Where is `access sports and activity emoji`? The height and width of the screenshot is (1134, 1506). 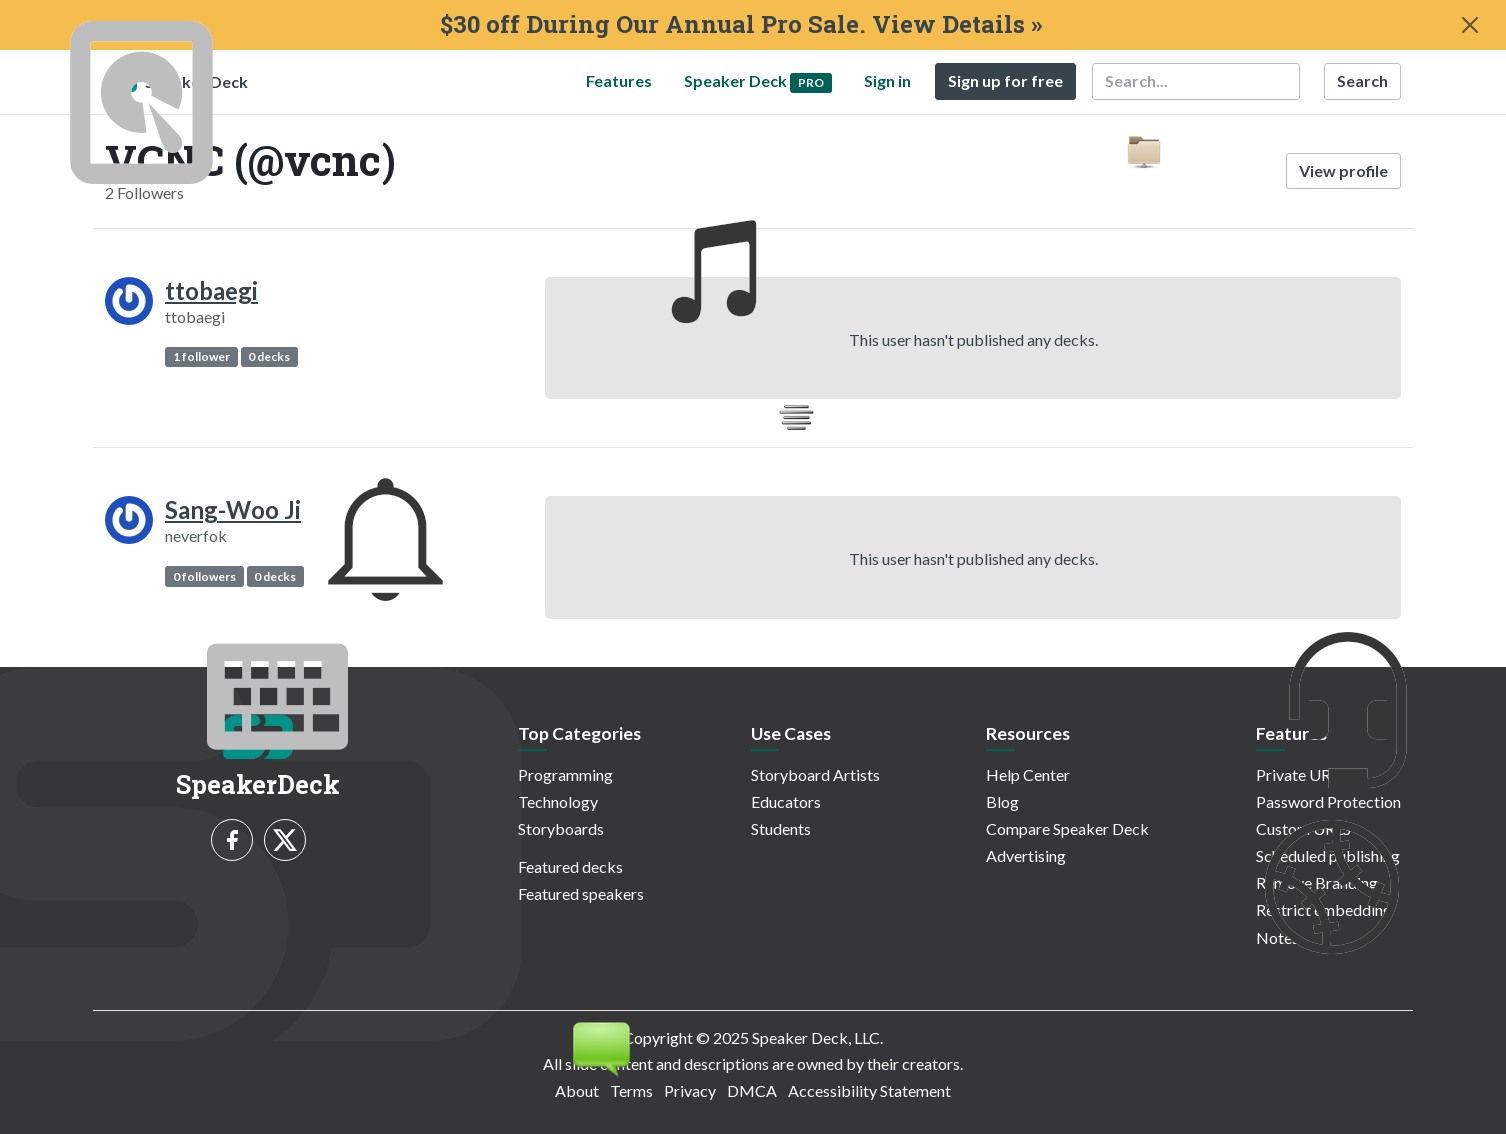
access sports and activity emoji is located at coordinates (1332, 887).